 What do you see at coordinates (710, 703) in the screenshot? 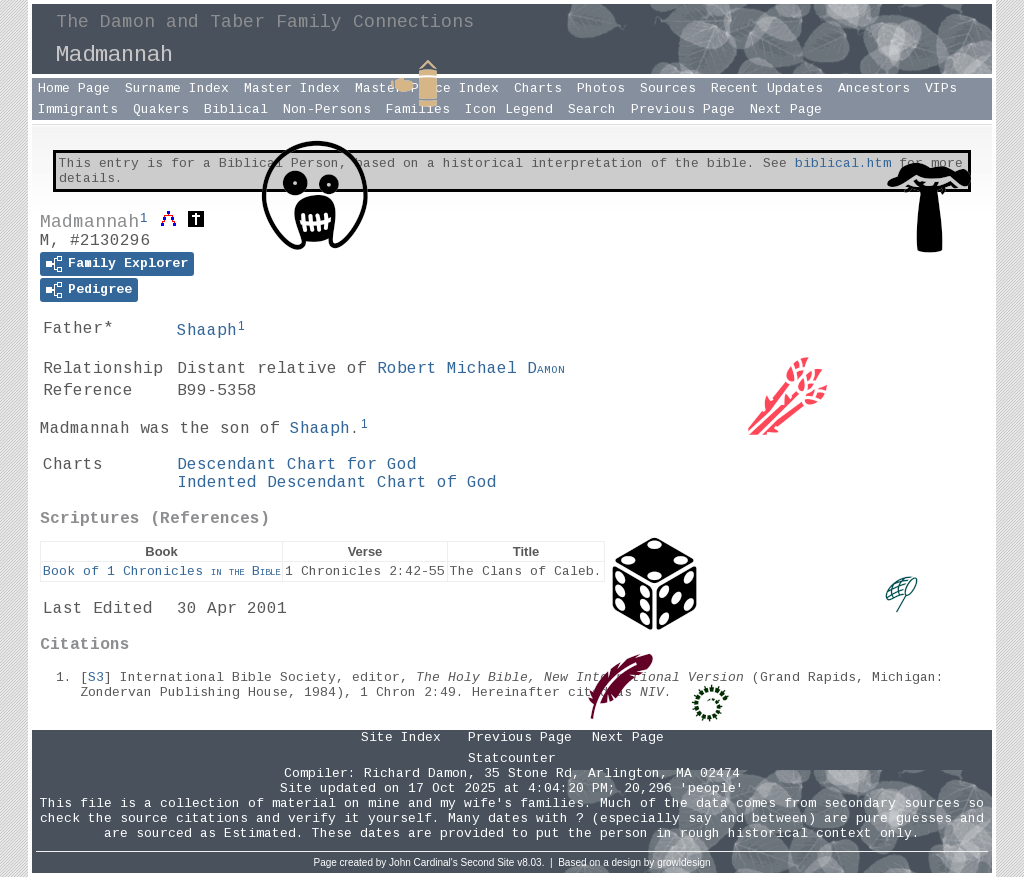
I see `indicates spine or vertebral health status in a game` at bounding box center [710, 703].